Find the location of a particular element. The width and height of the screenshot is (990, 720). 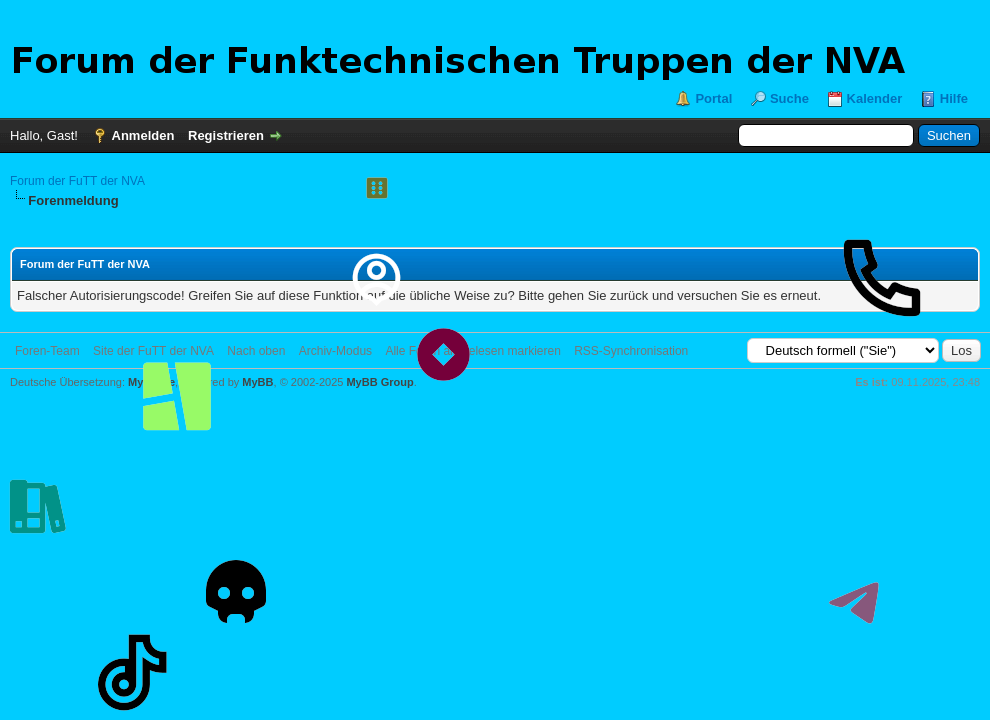

create a photo collage is located at coordinates (177, 396).